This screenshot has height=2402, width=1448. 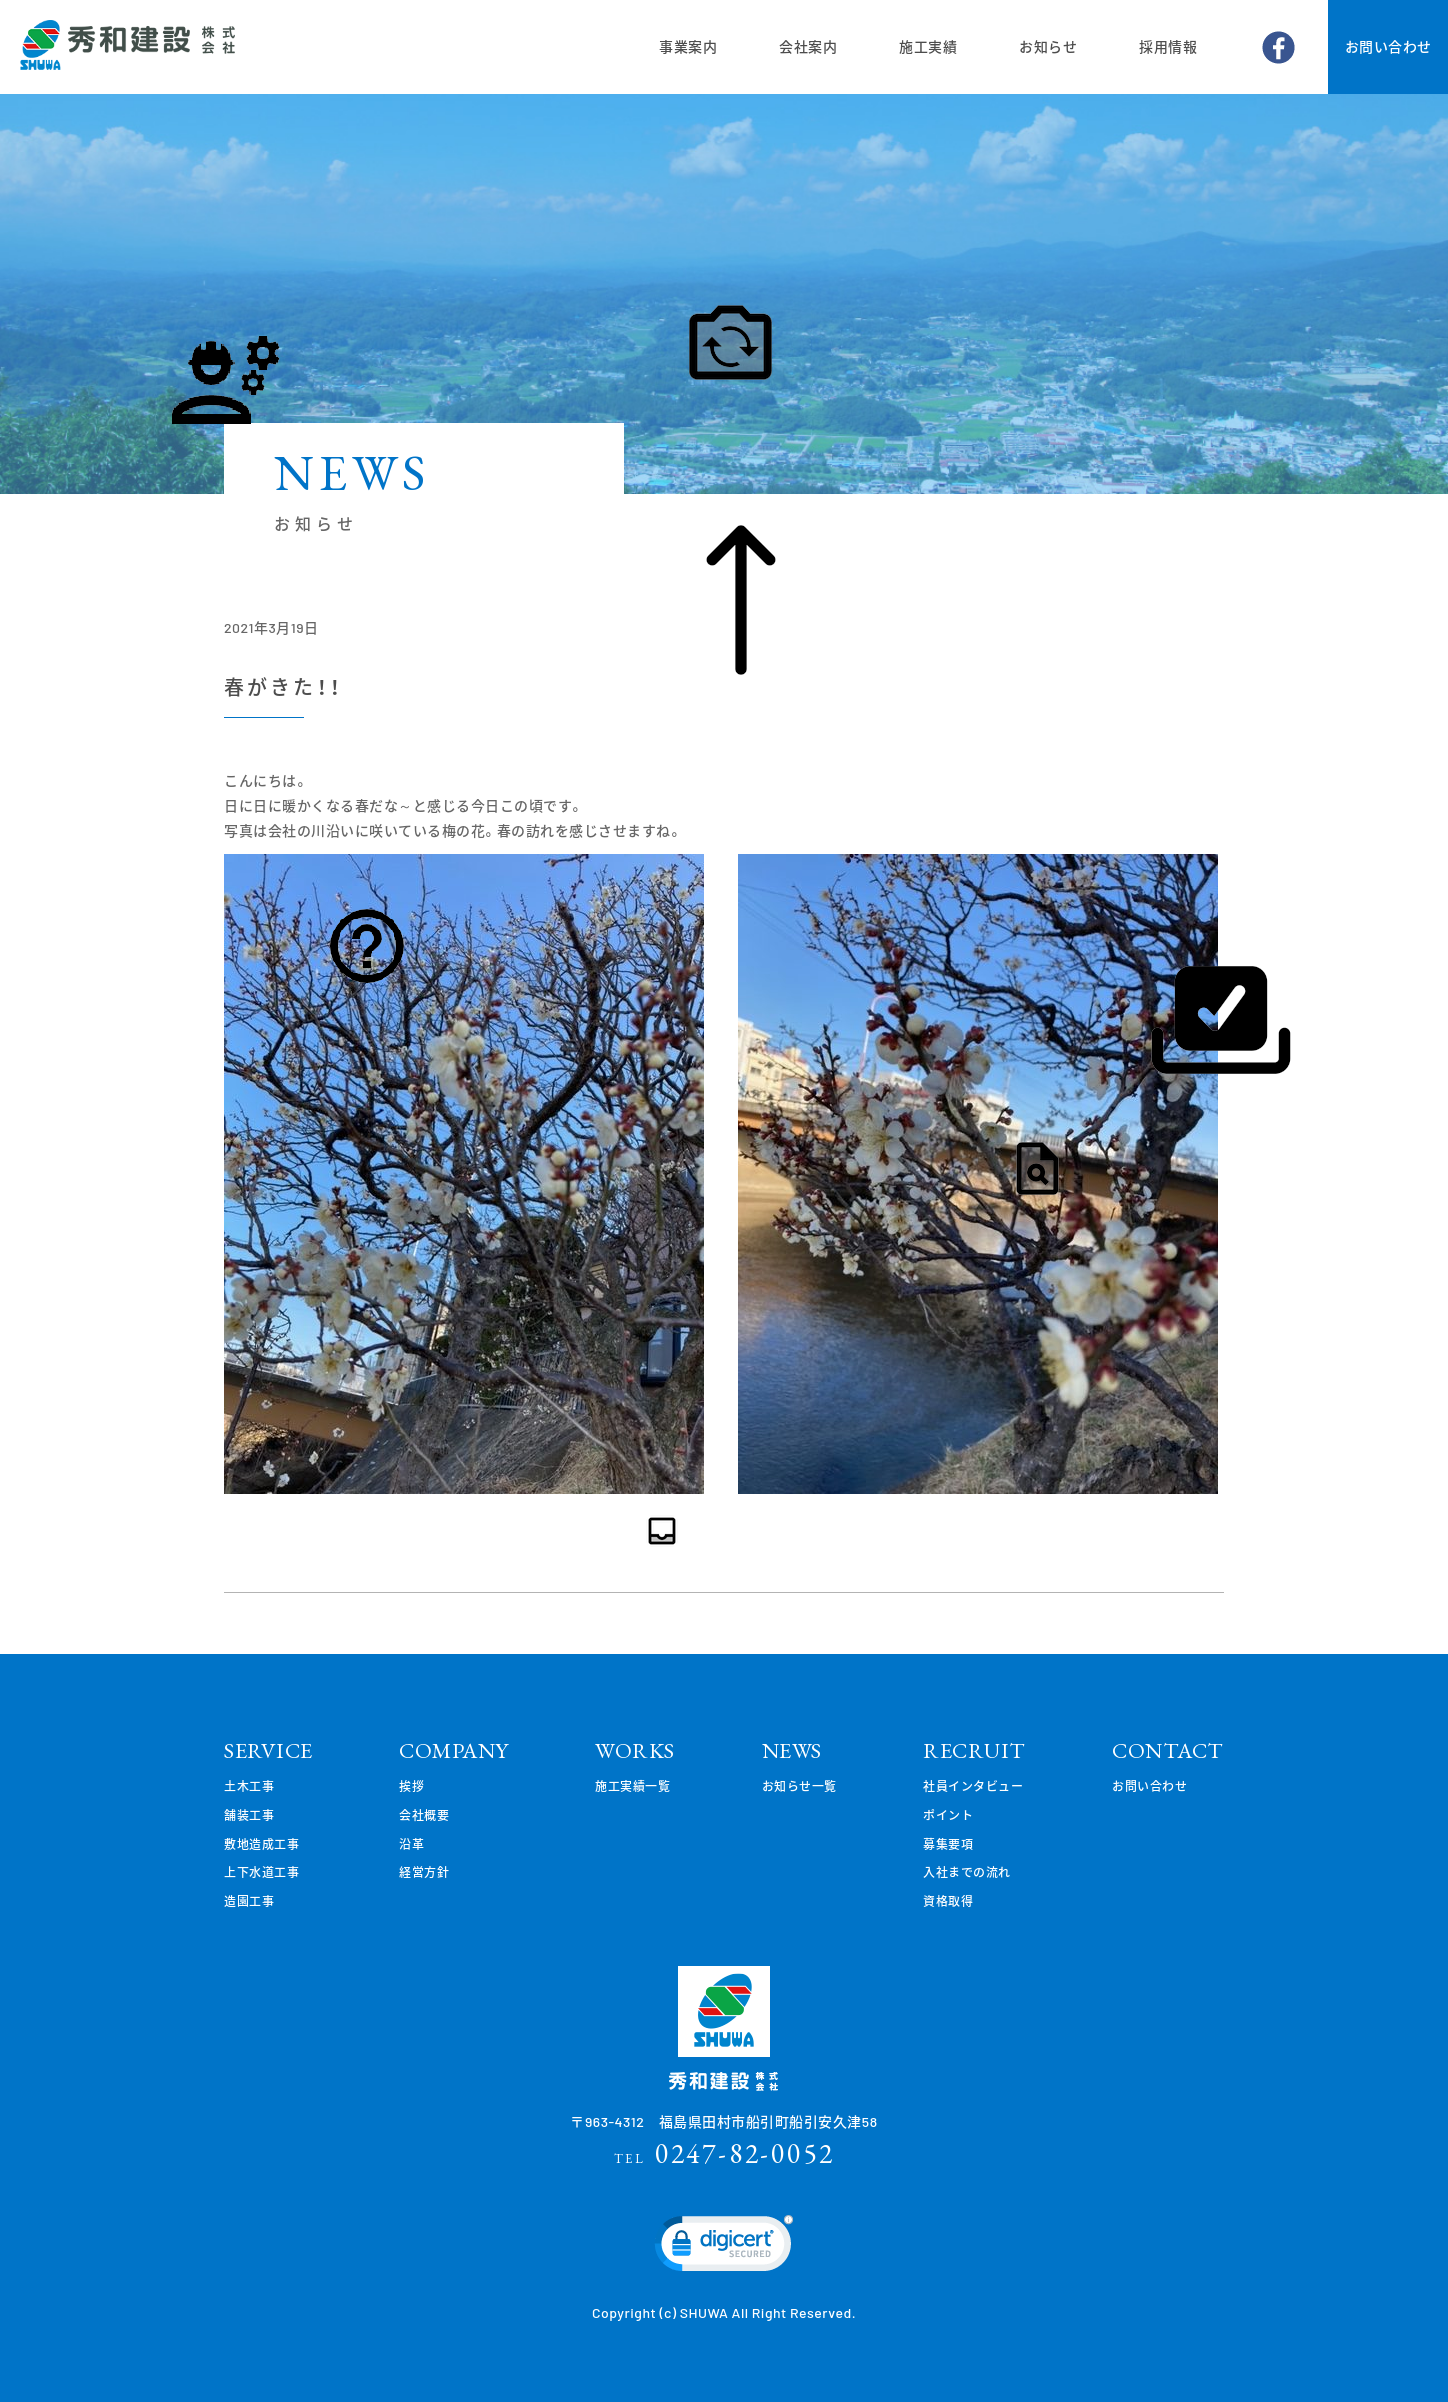 I want to click on scroll to top of page, so click(x=741, y=600).